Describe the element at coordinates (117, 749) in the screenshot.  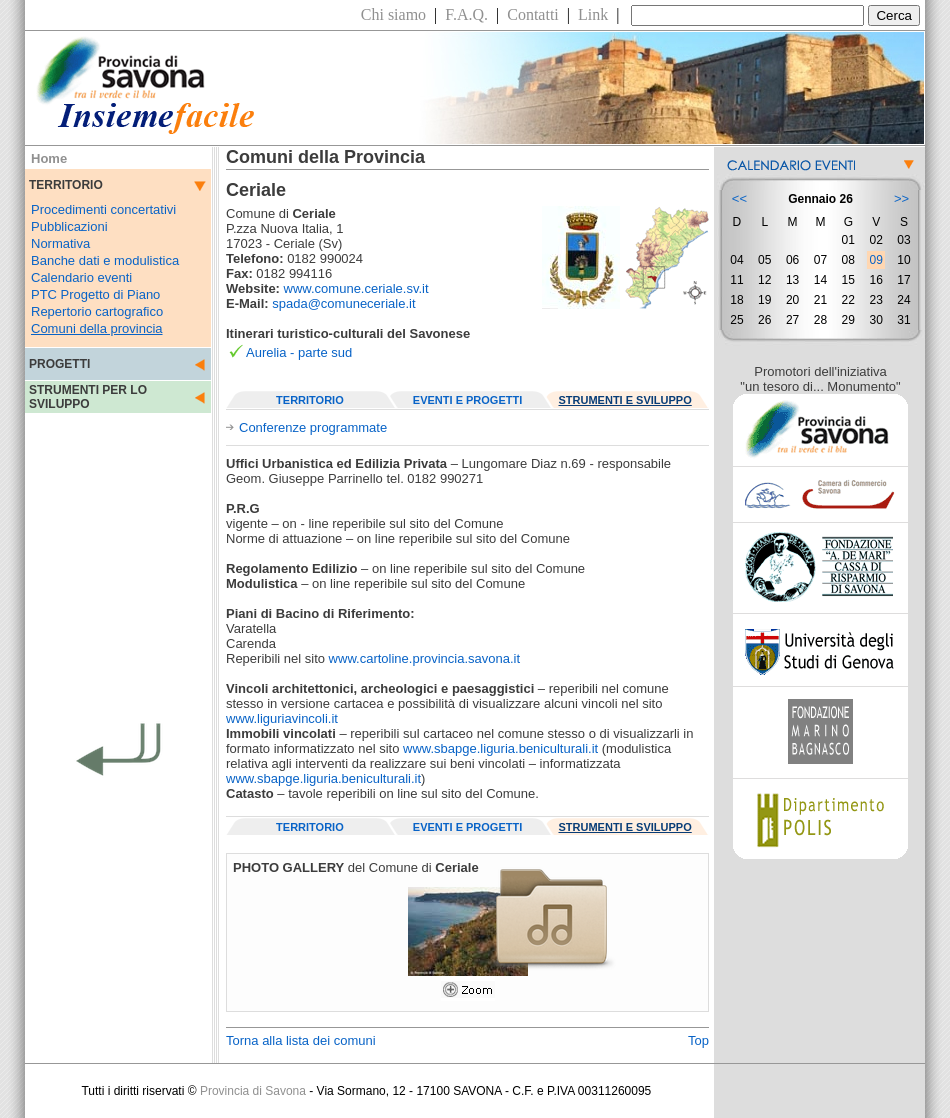
I see `reply to all recipients of an email` at that location.